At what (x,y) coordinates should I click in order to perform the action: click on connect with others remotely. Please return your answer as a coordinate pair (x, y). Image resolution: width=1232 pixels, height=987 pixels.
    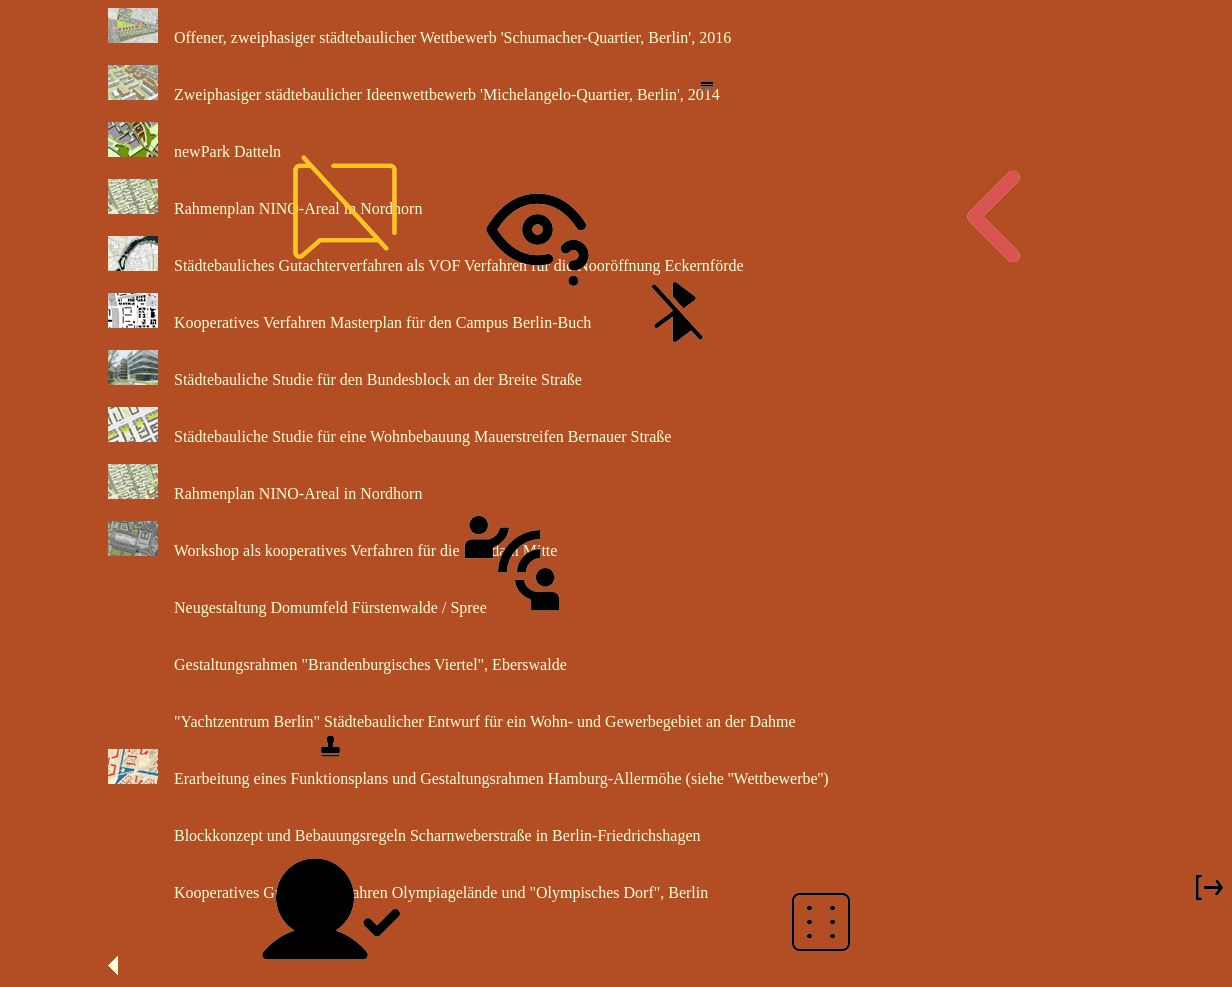
    Looking at the image, I should click on (512, 563).